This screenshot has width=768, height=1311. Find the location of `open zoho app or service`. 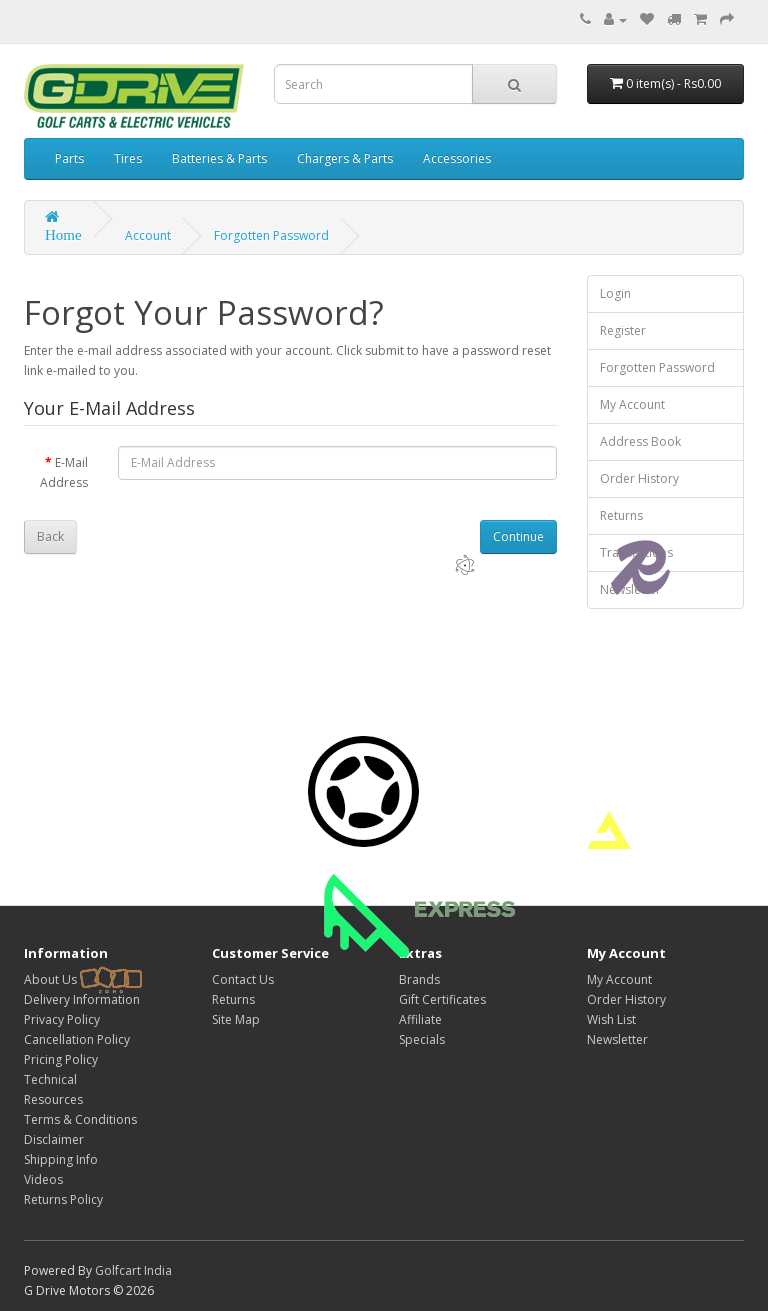

open zoho app or service is located at coordinates (111, 980).